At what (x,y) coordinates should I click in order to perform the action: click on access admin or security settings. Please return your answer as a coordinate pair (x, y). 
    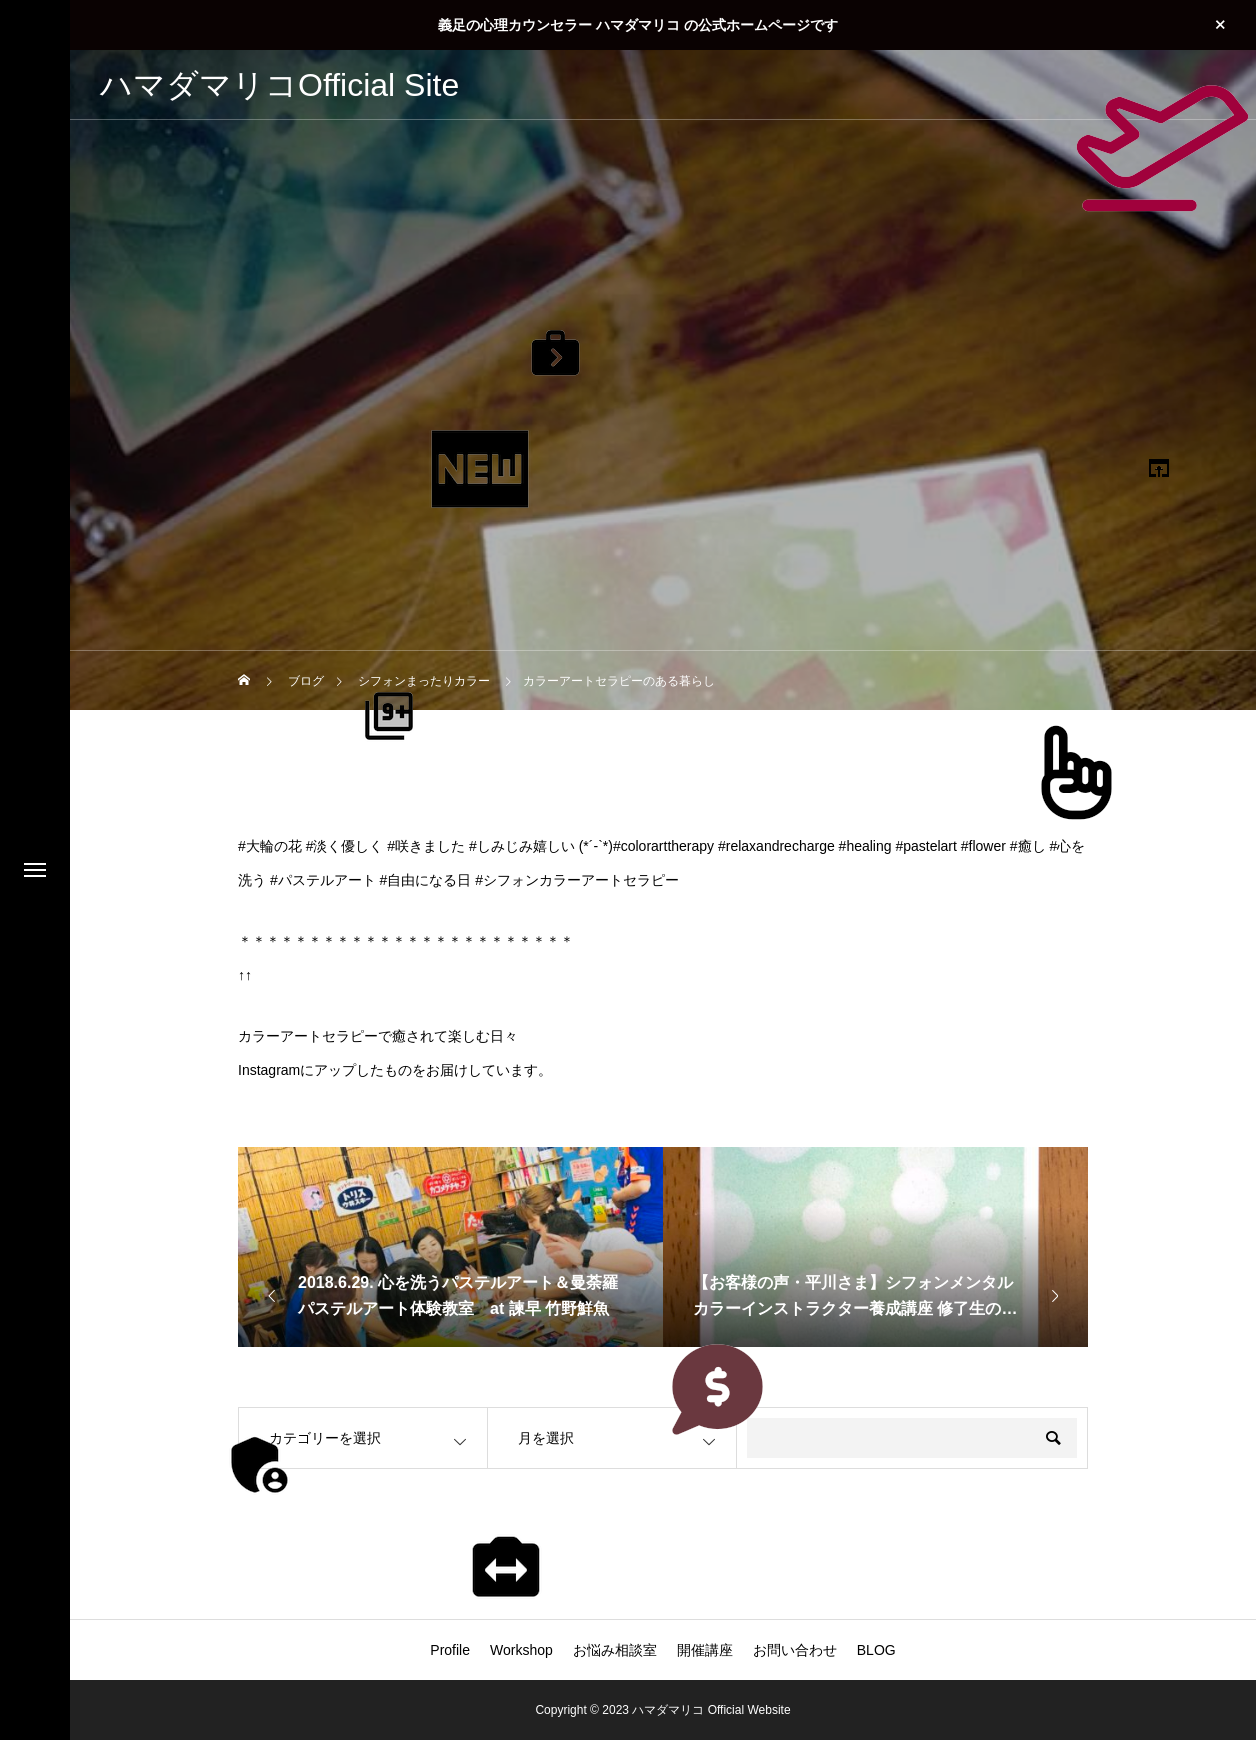
    Looking at the image, I should click on (259, 1464).